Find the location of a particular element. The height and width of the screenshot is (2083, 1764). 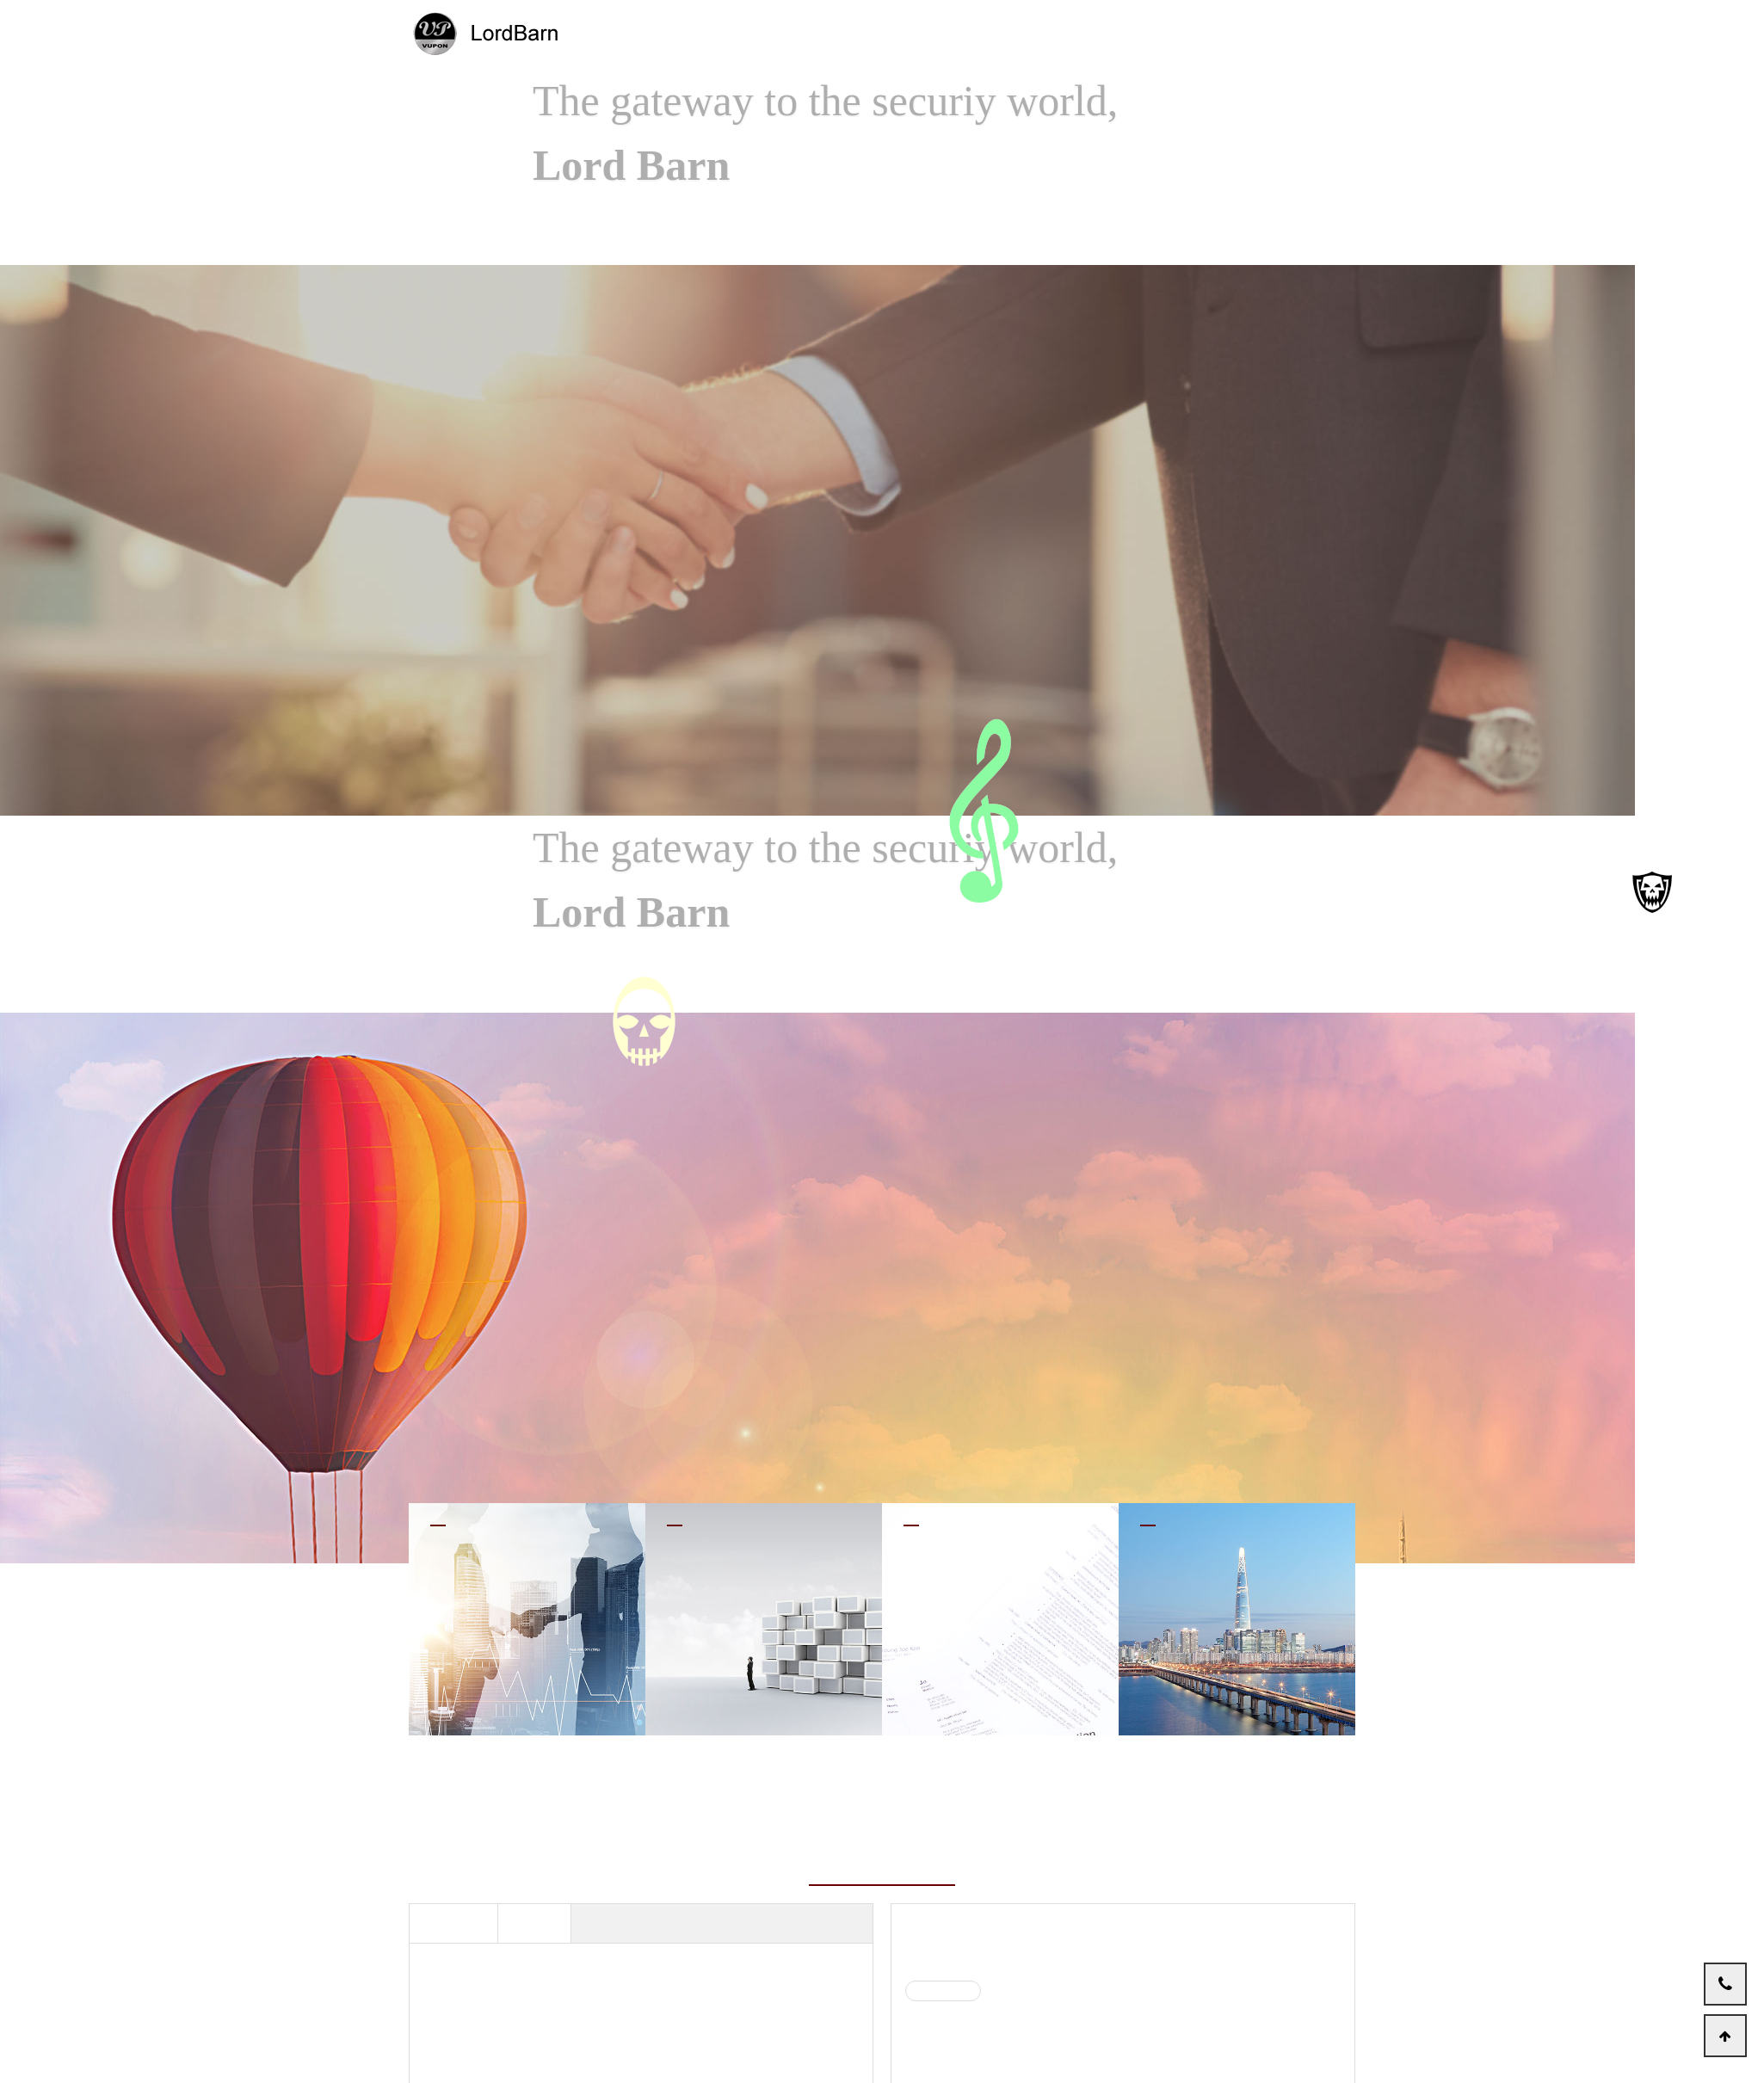

select skull mask avatar or character cosmetic is located at coordinates (644, 1021).